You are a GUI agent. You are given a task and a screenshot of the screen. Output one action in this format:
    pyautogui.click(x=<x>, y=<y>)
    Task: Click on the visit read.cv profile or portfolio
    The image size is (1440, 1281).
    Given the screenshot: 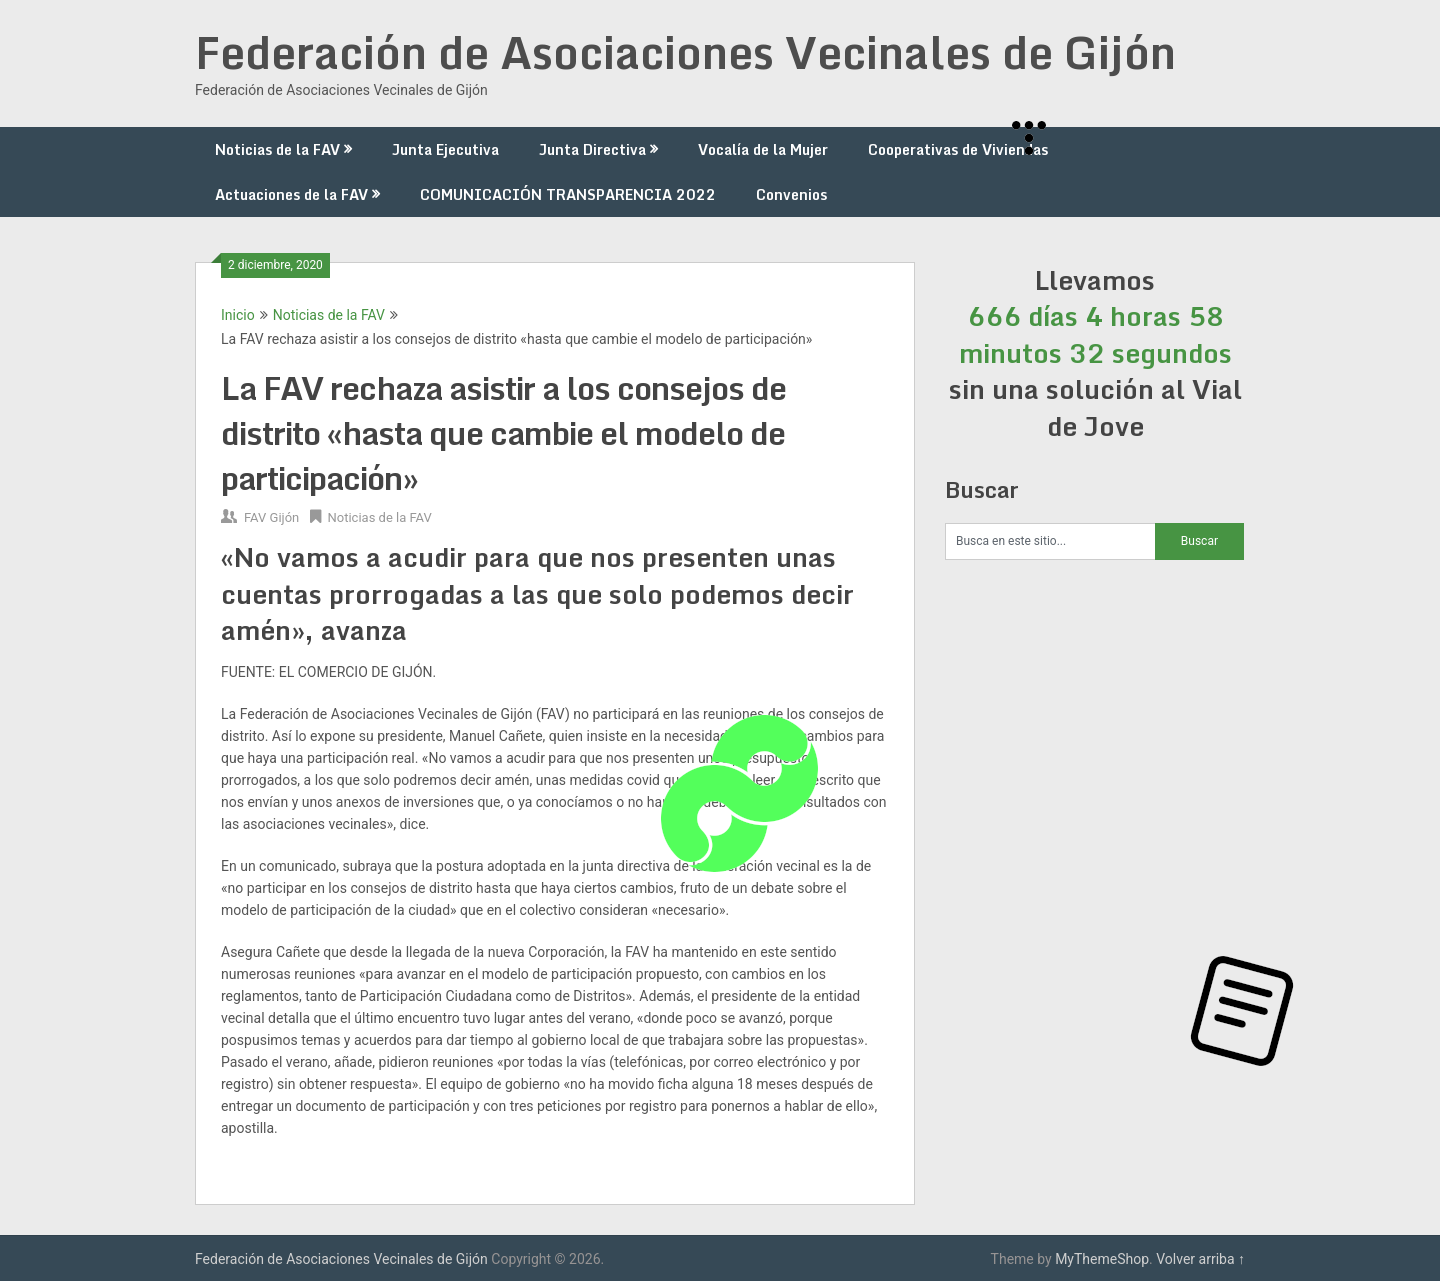 What is the action you would take?
    pyautogui.click(x=1242, y=1011)
    